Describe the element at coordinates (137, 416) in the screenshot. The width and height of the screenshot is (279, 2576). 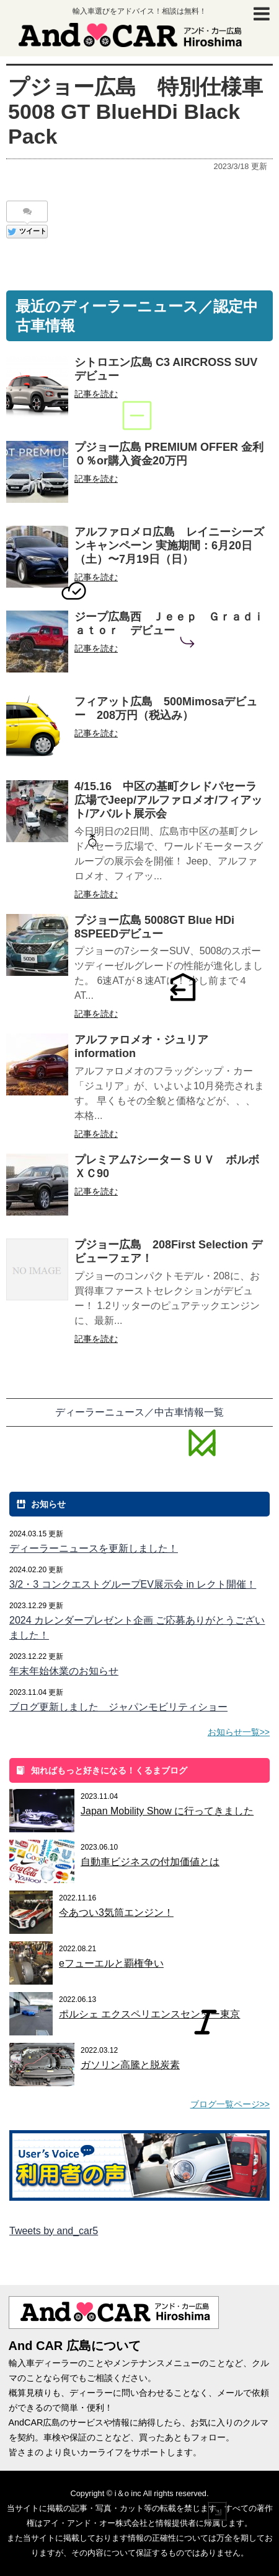
I see `remove or collapse an item` at that location.